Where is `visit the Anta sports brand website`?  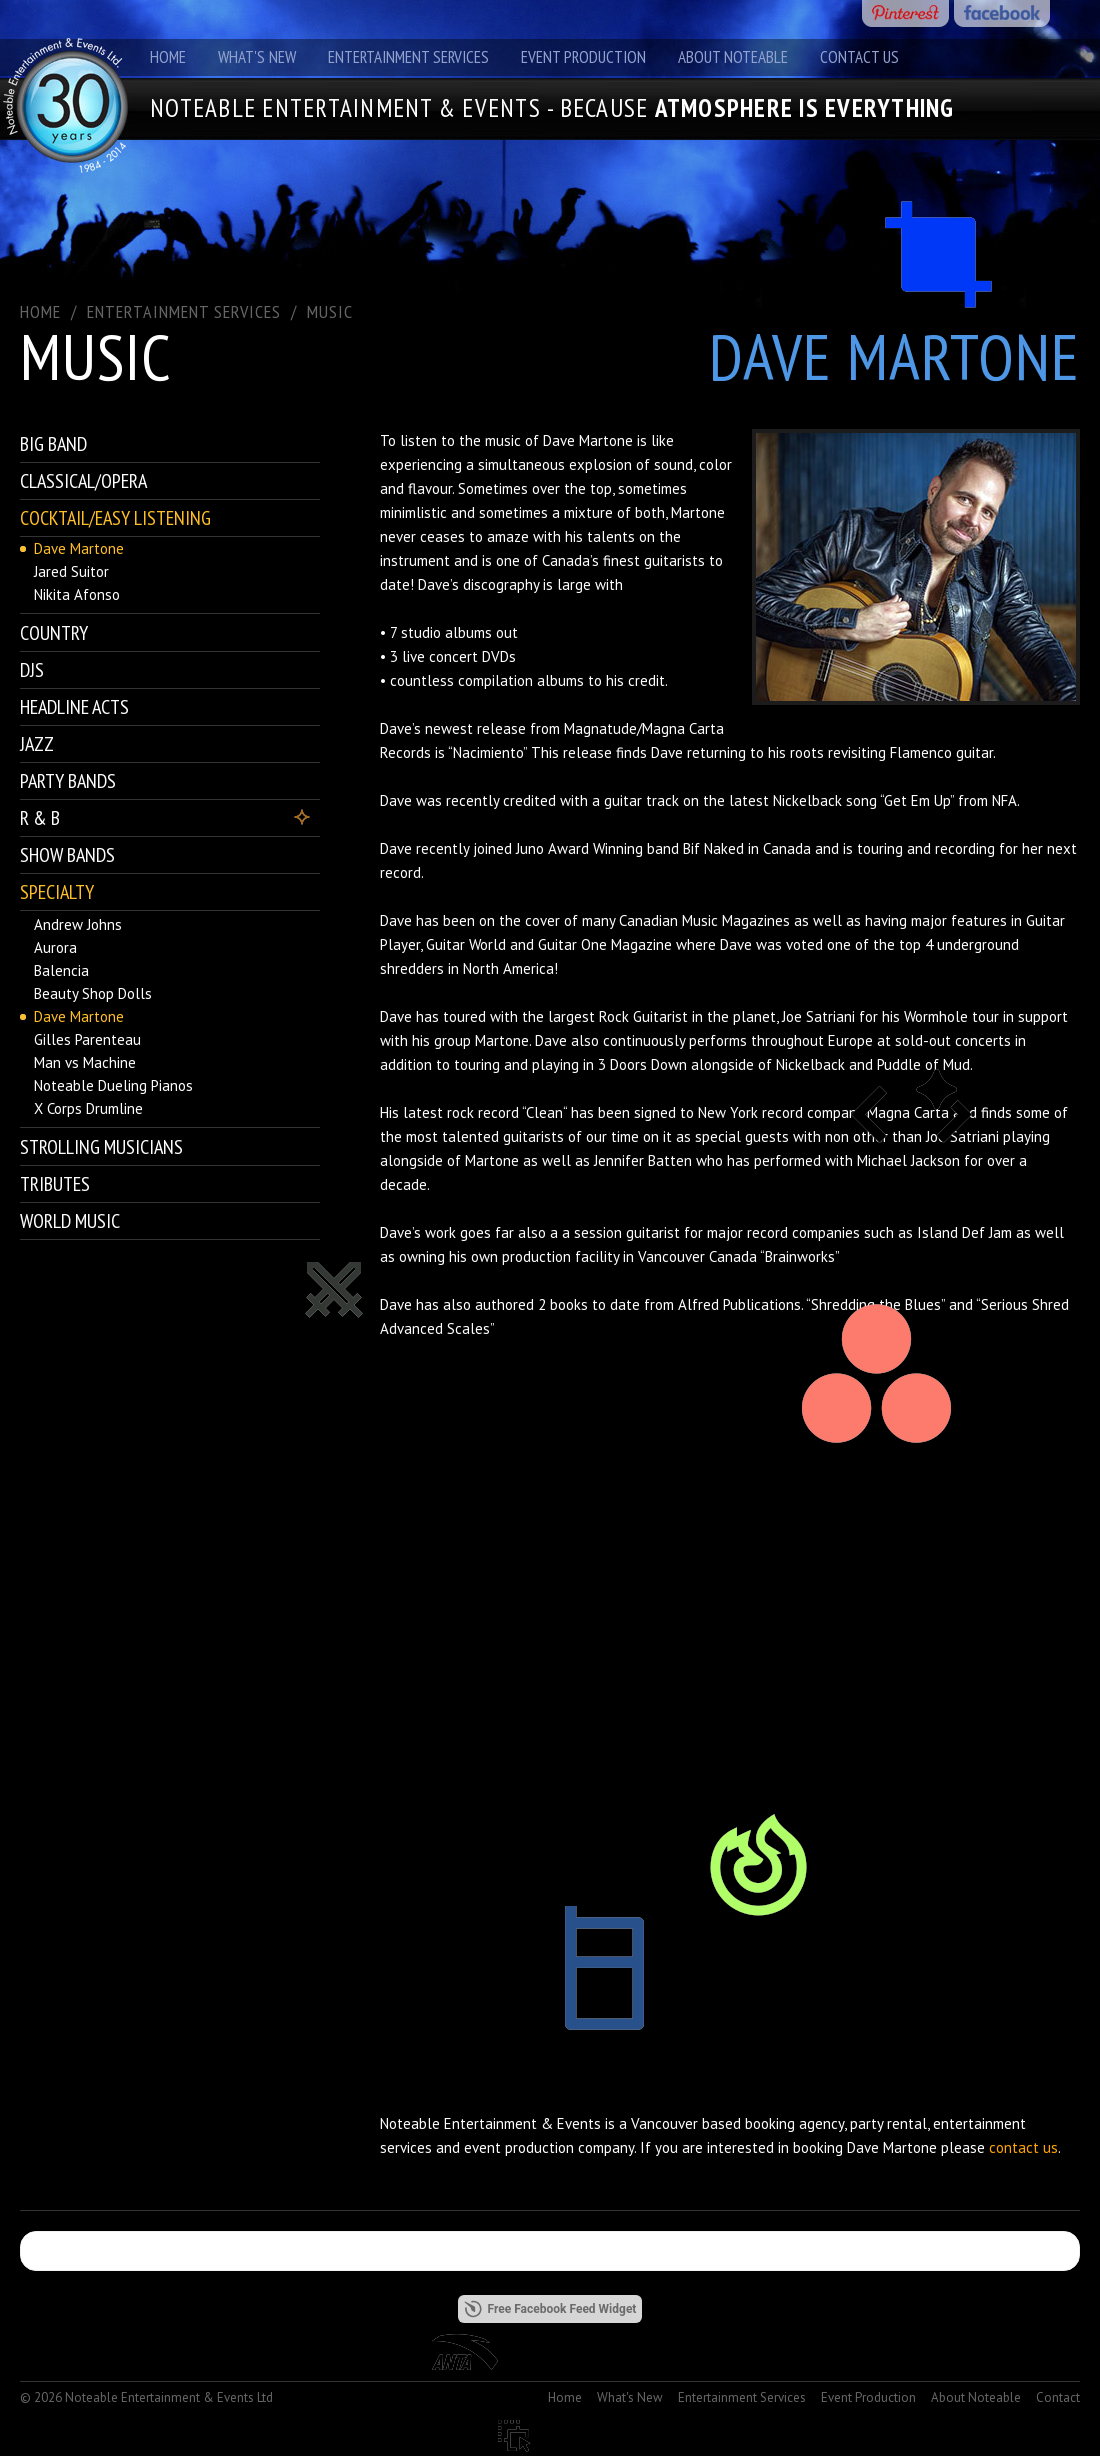
visit the Anta sports brand website is located at coordinates (465, 2352).